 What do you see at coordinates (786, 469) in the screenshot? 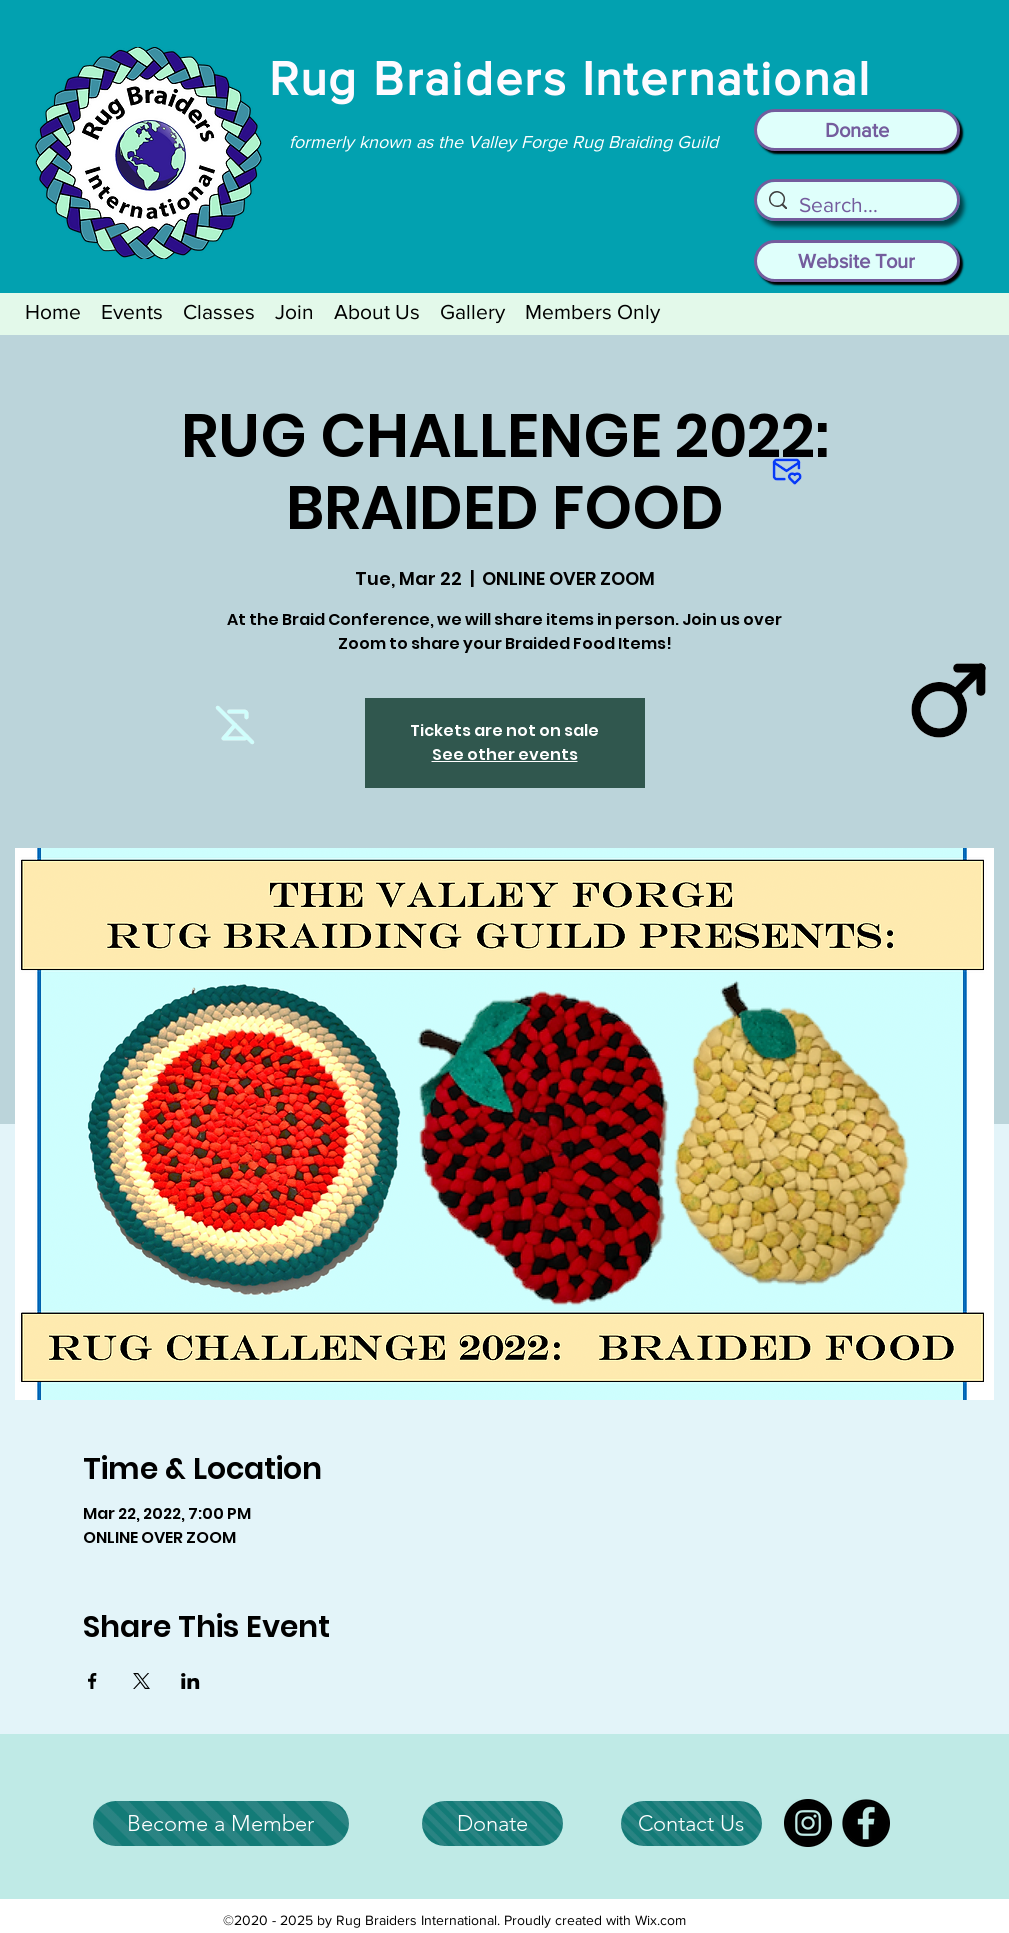
I see `view favorite or loved emails` at bounding box center [786, 469].